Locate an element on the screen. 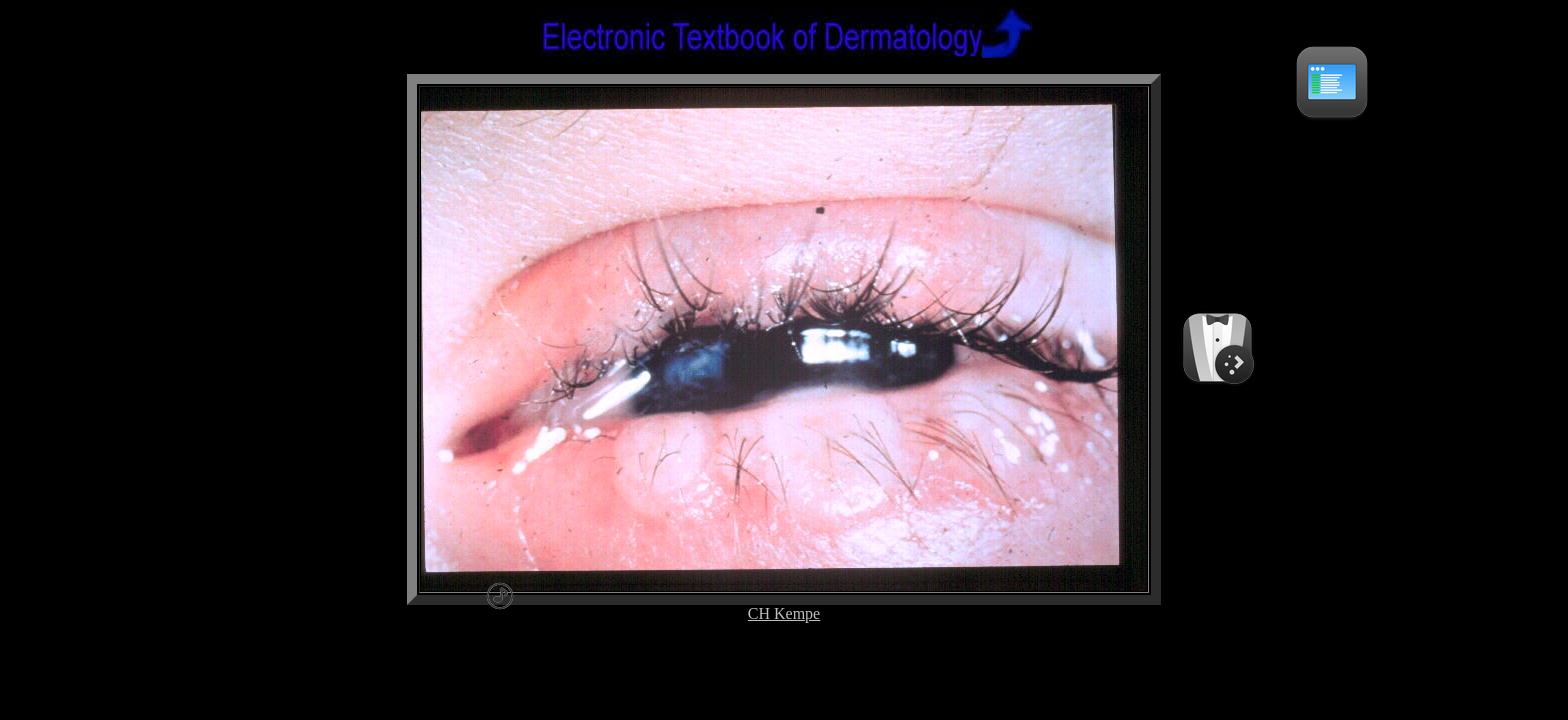 The width and height of the screenshot is (1568, 720). open cantata music player is located at coordinates (500, 596).